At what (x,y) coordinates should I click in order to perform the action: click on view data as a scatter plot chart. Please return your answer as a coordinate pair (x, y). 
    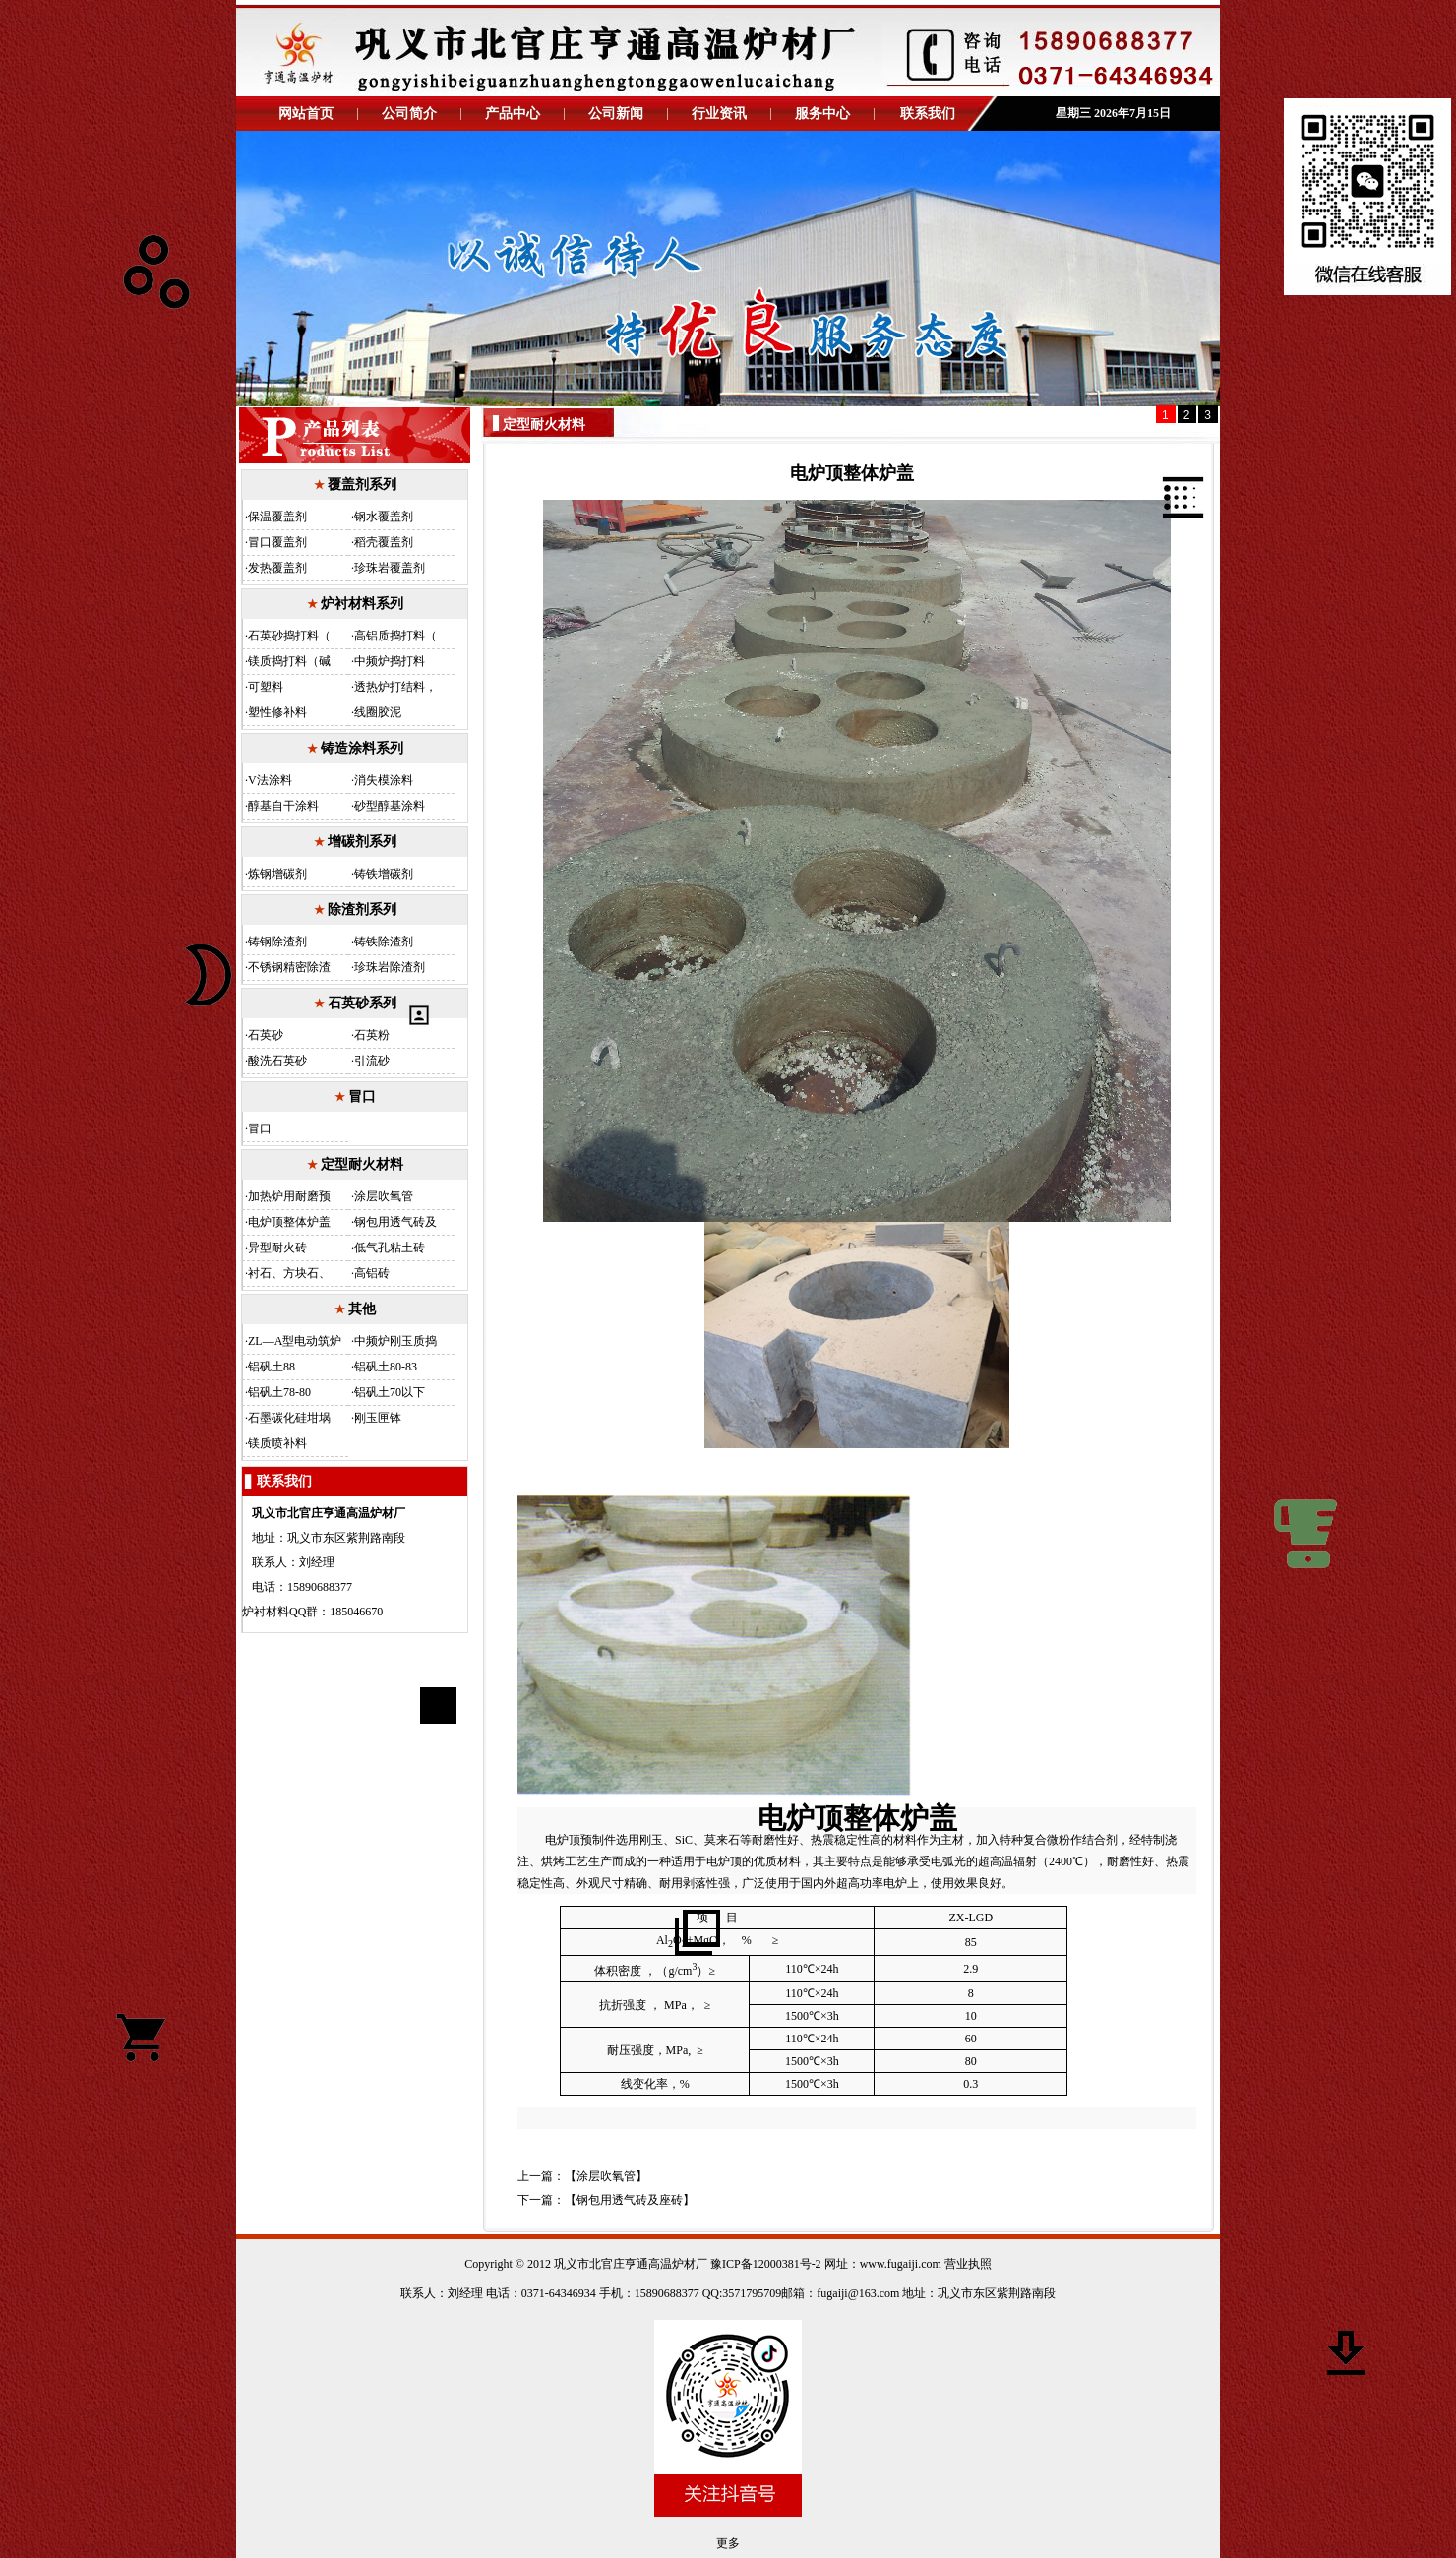
    Looking at the image, I should click on (157, 273).